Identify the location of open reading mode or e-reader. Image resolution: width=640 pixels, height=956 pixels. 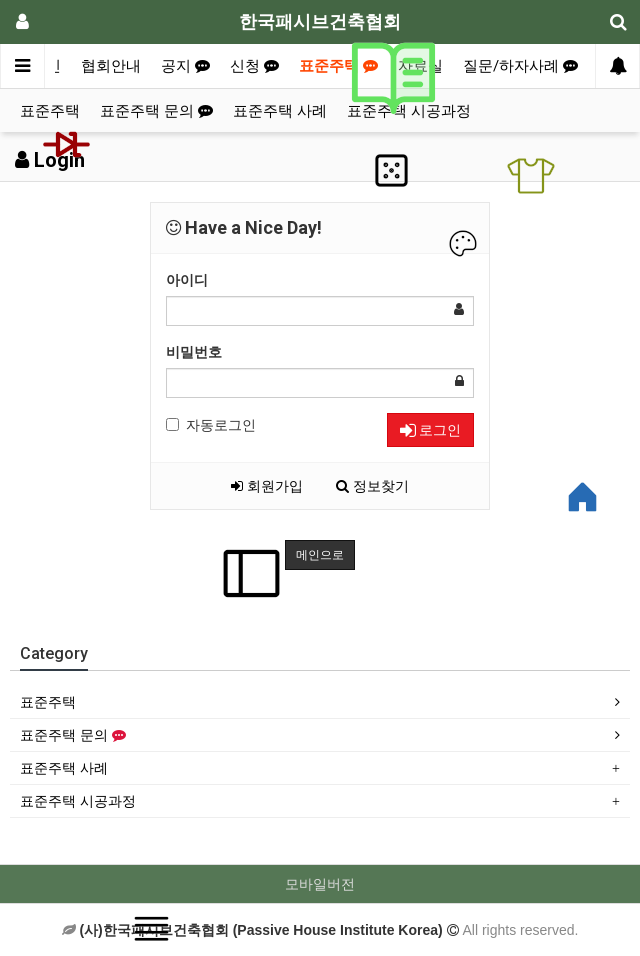
(393, 72).